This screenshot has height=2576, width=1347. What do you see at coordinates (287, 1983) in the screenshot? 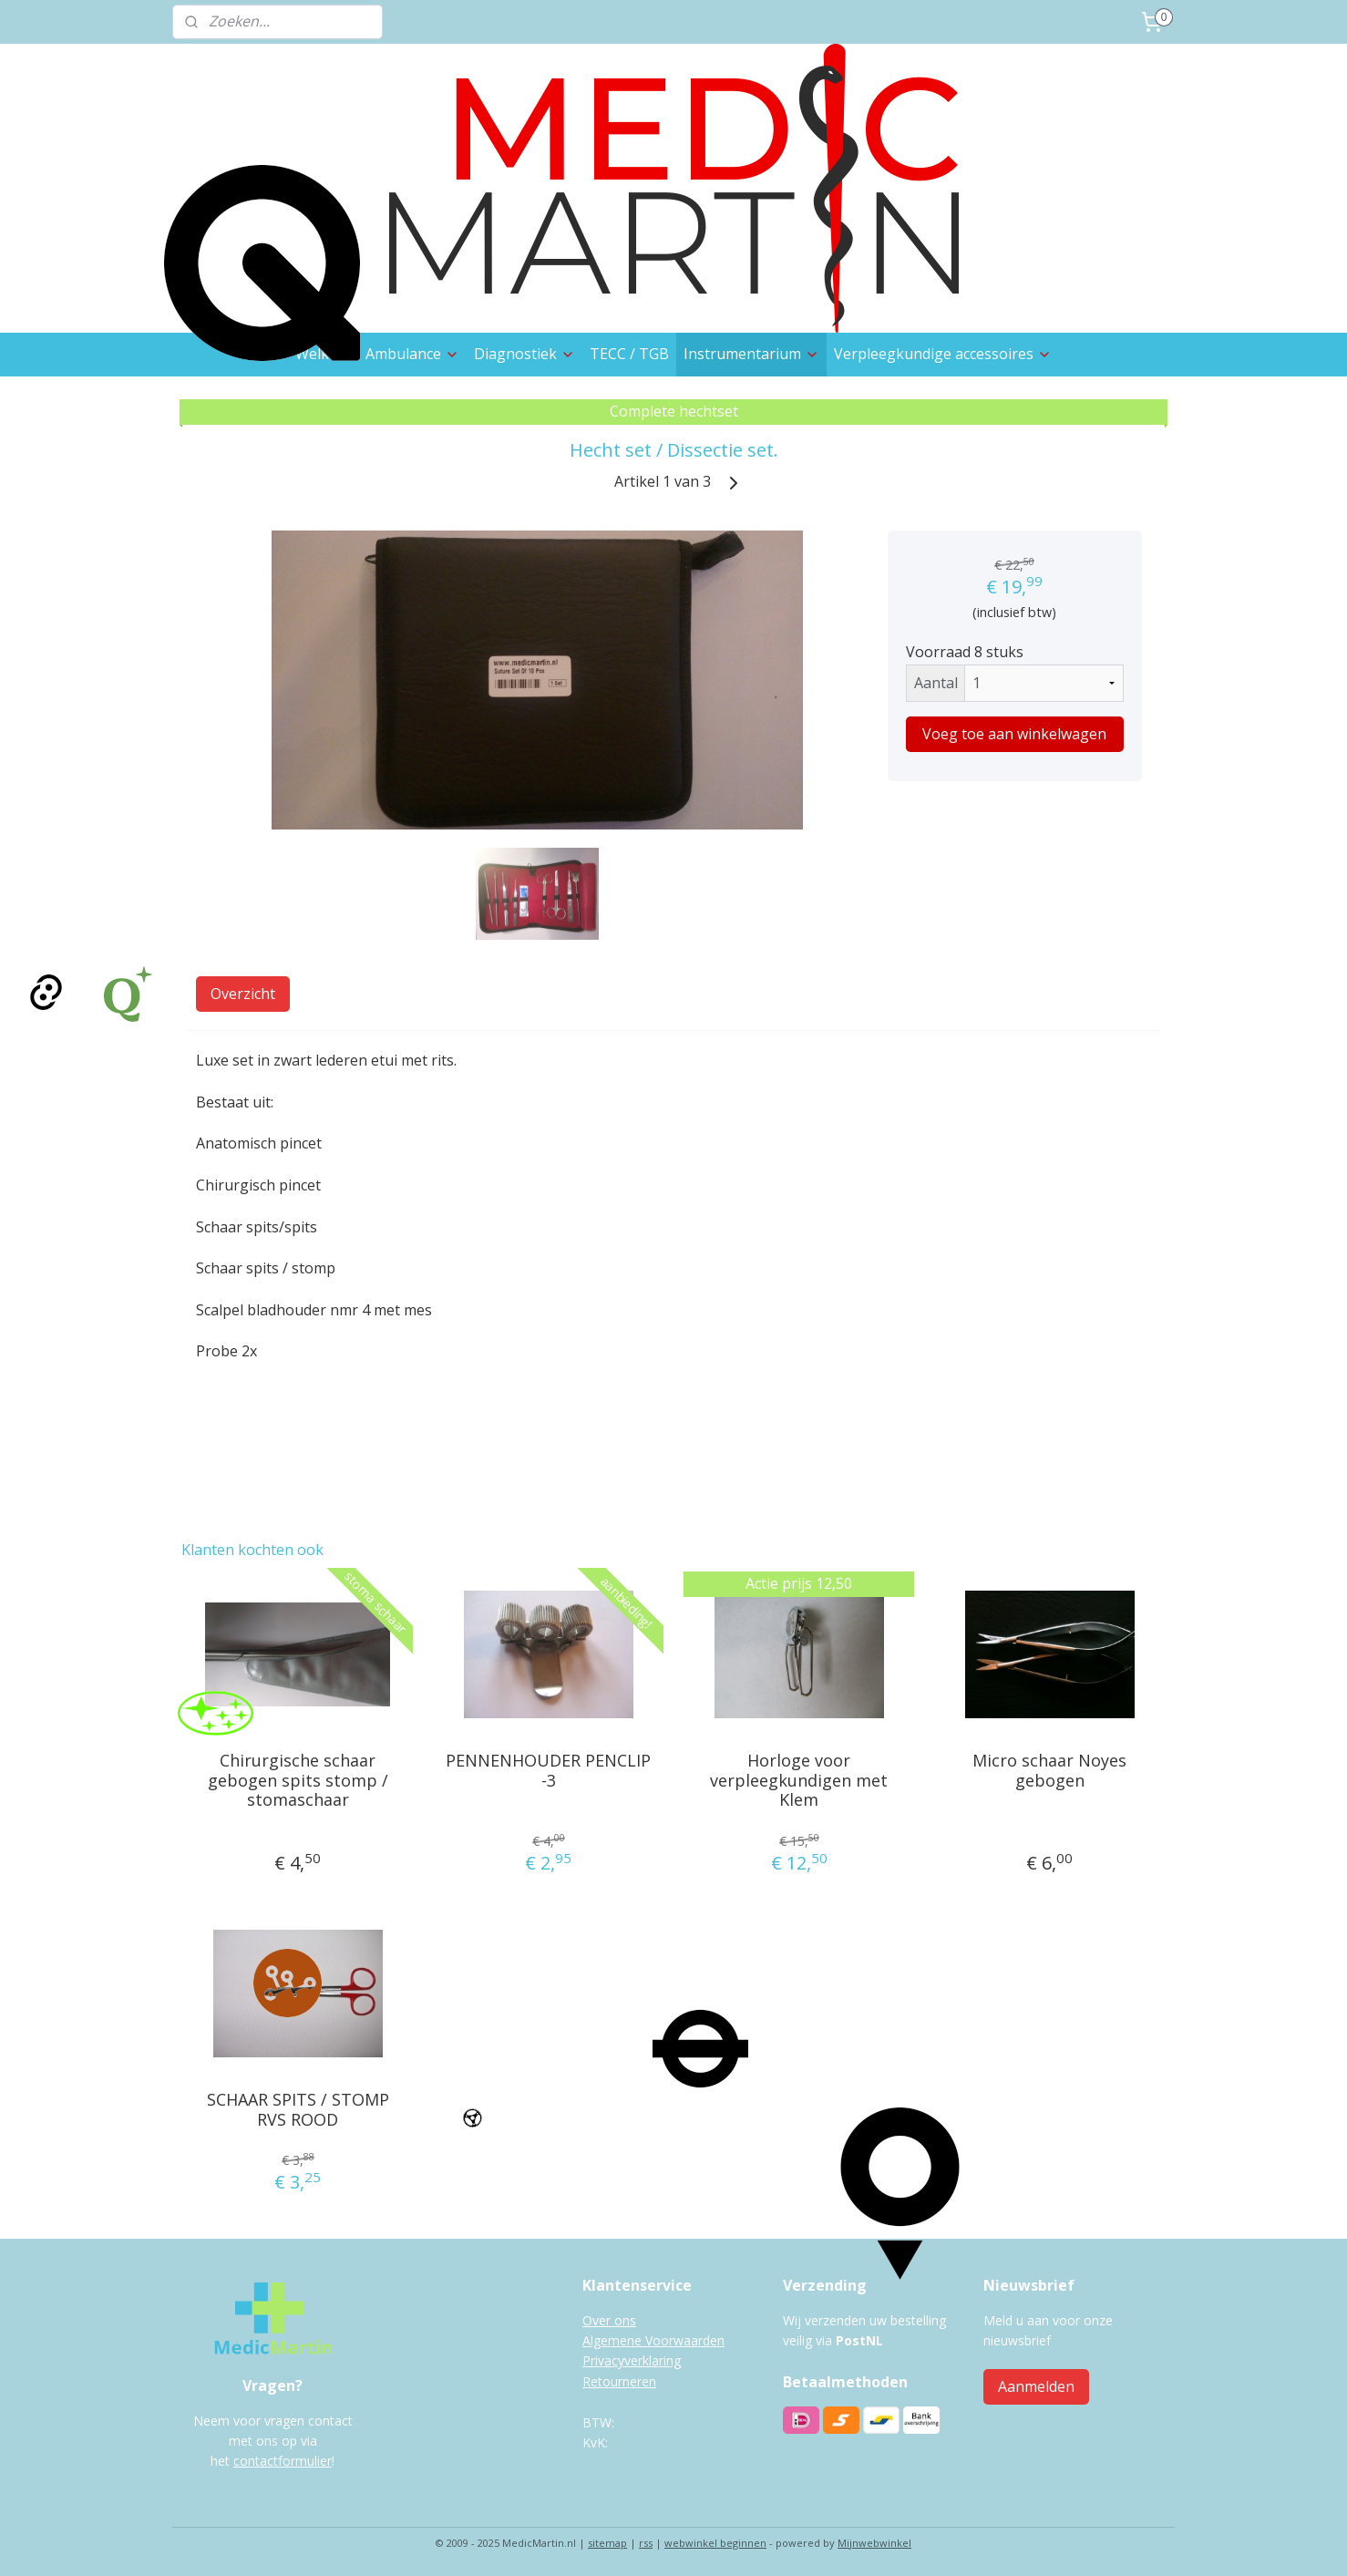
I see `open namuwiki website` at bounding box center [287, 1983].